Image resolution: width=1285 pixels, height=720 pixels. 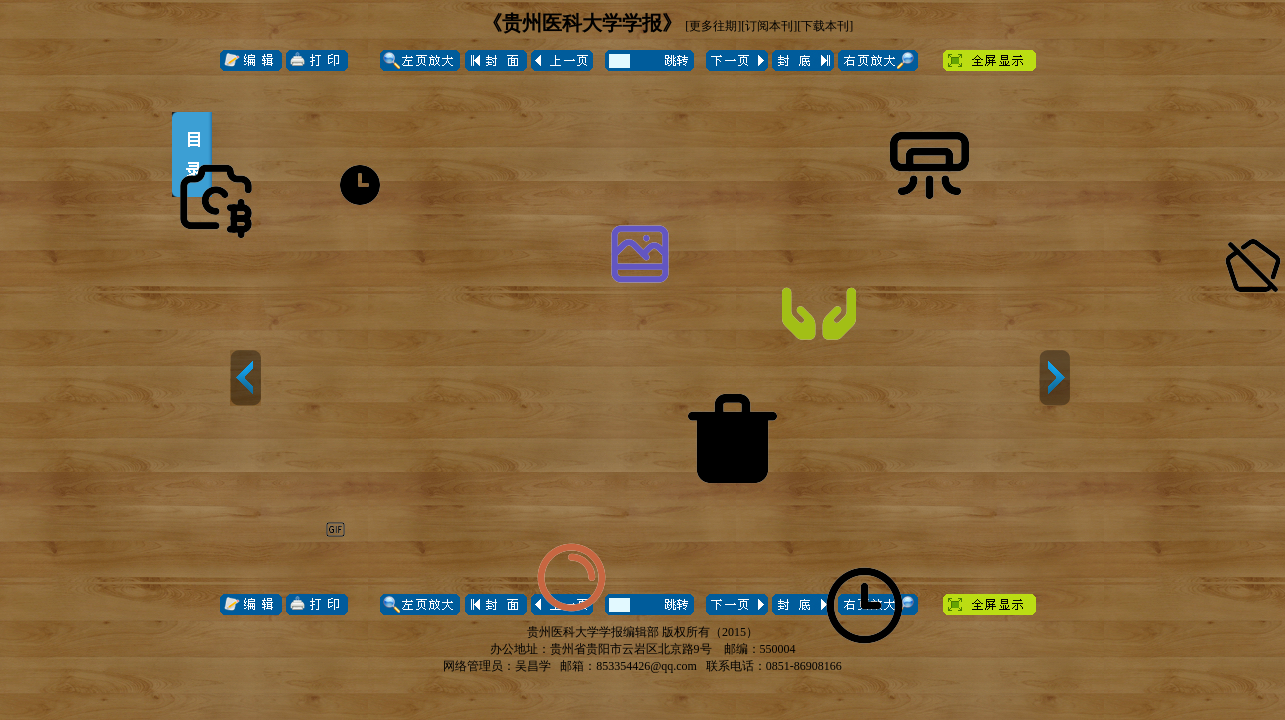 What do you see at coordinates (640, 254) in the screenshot?
I see `view instant photos or polaroid-style images` at bounding box center [640, 254].